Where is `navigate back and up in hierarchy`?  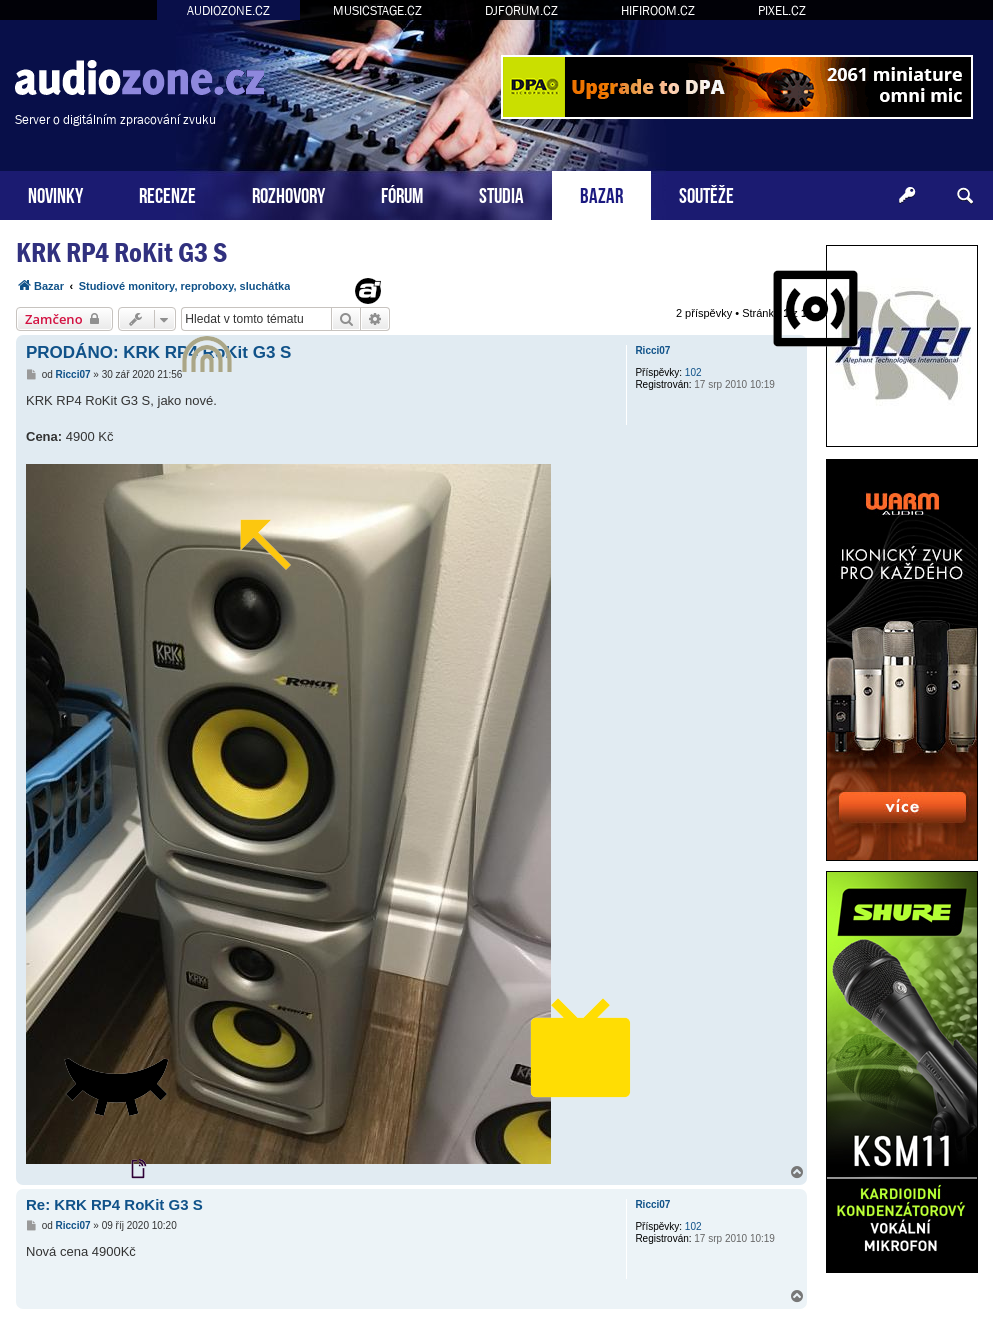 navigate back and up in hierarchy is located at coordinates (264, 543).